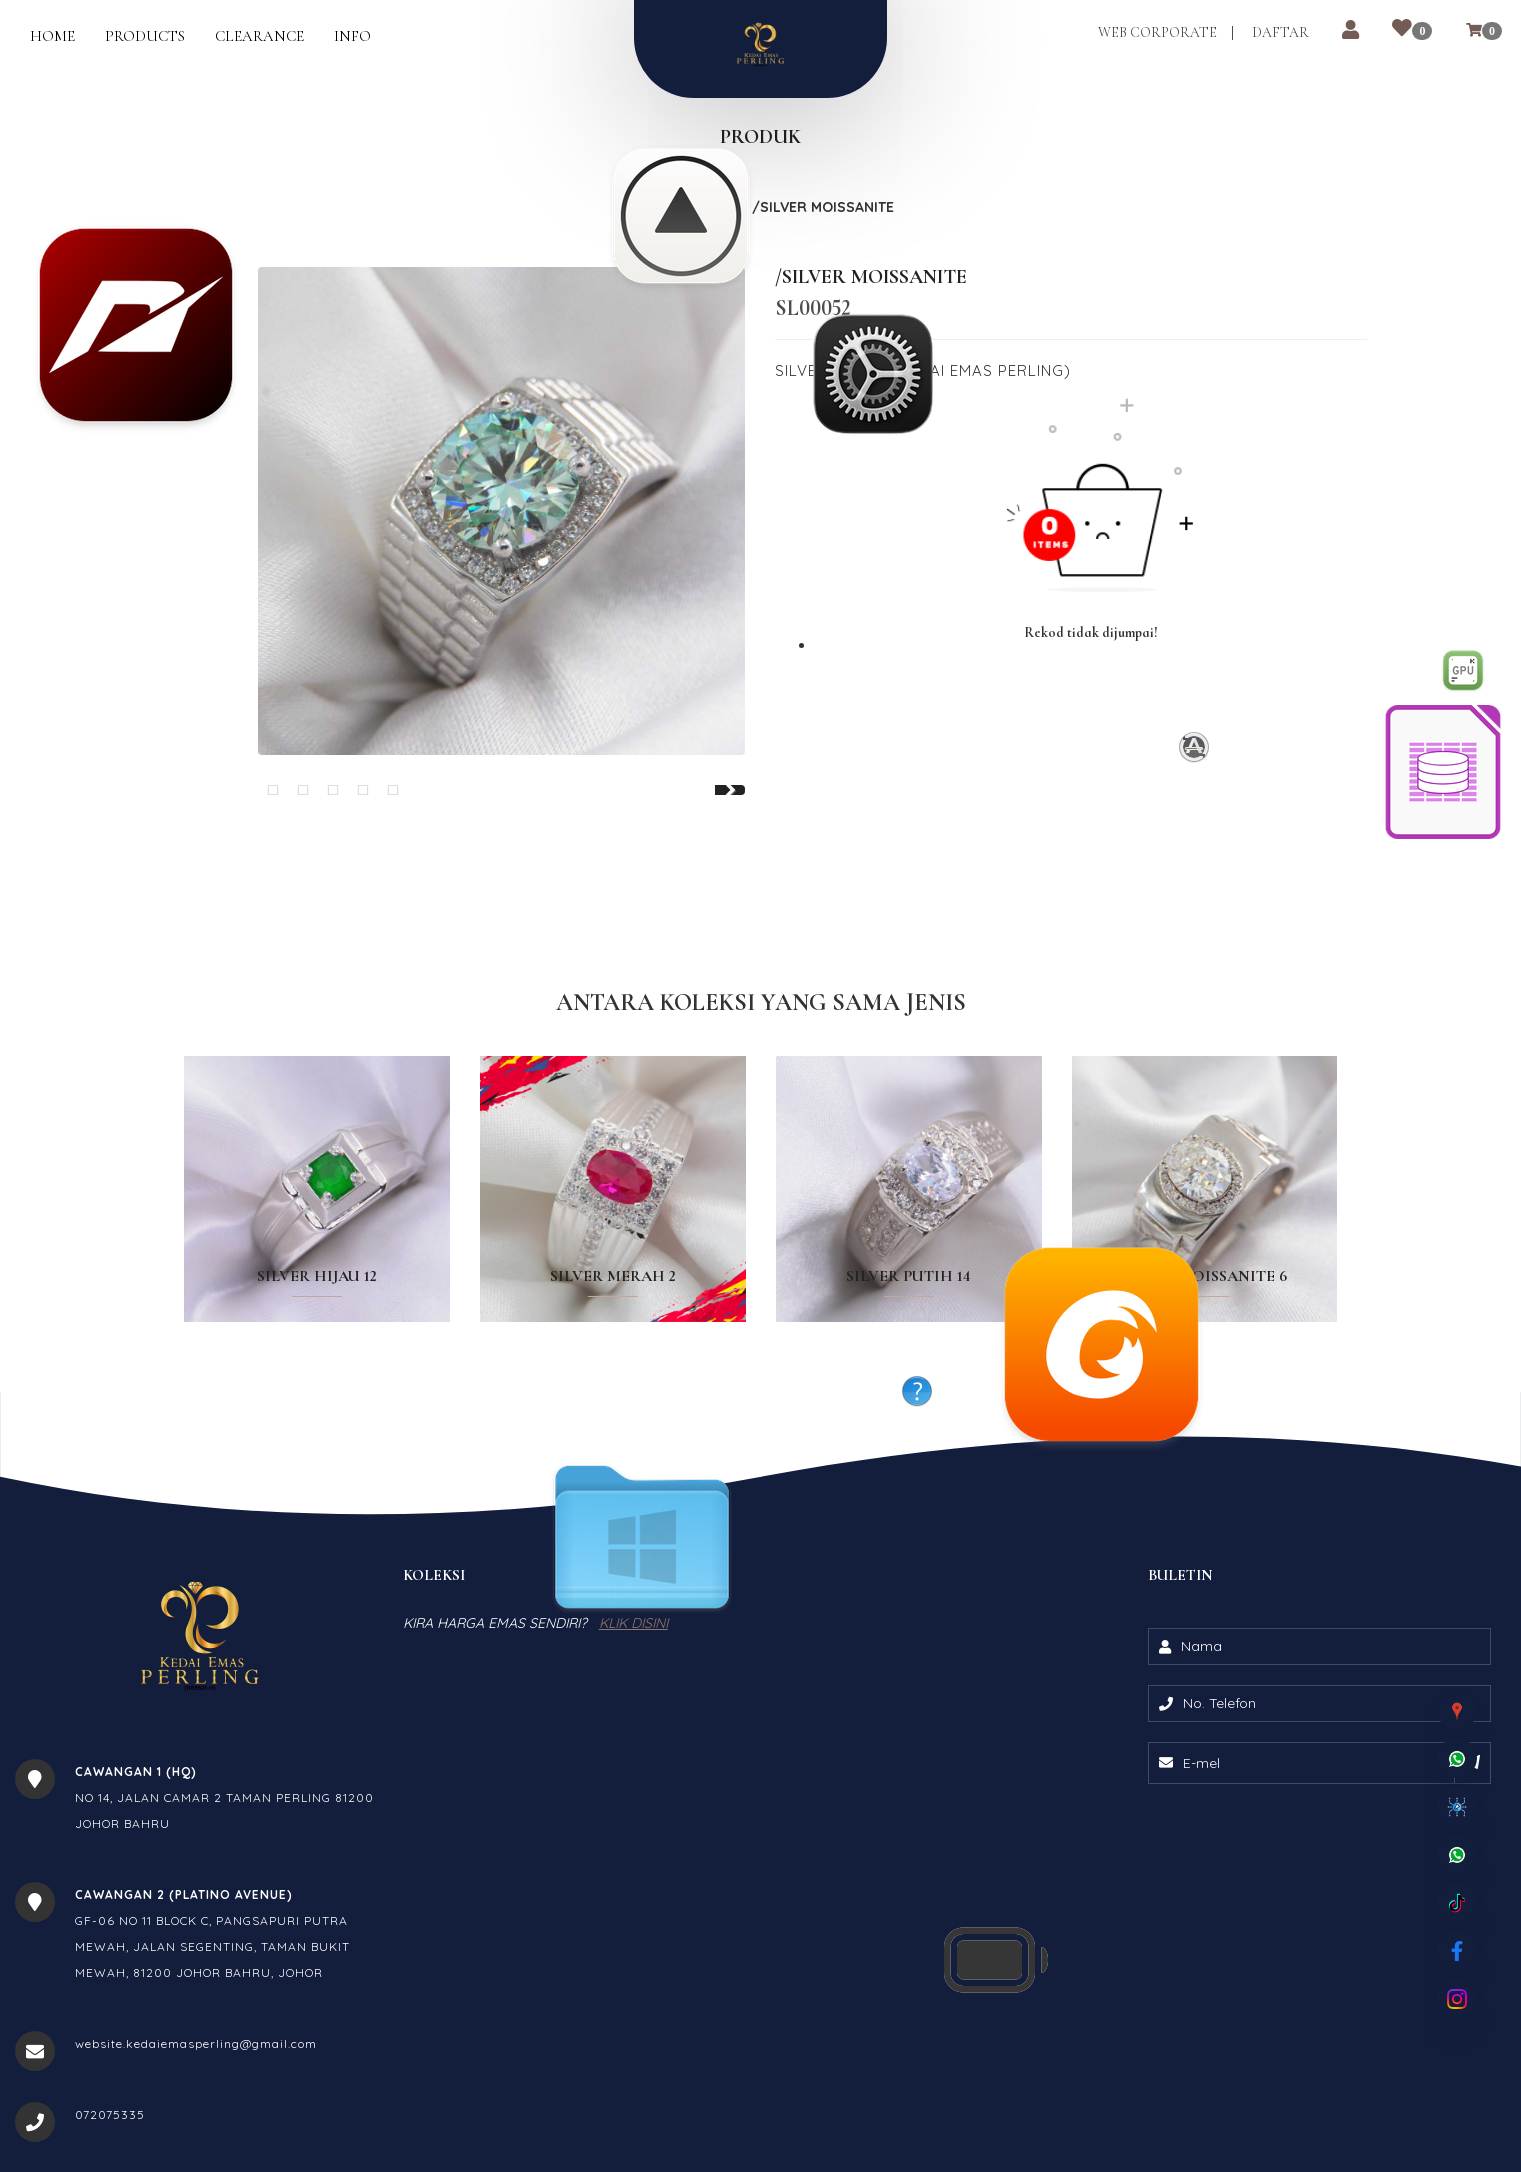 The width and height of the screenshot is (1521, 2172). I want to click on open help center or documentation, so click(917, 1391).